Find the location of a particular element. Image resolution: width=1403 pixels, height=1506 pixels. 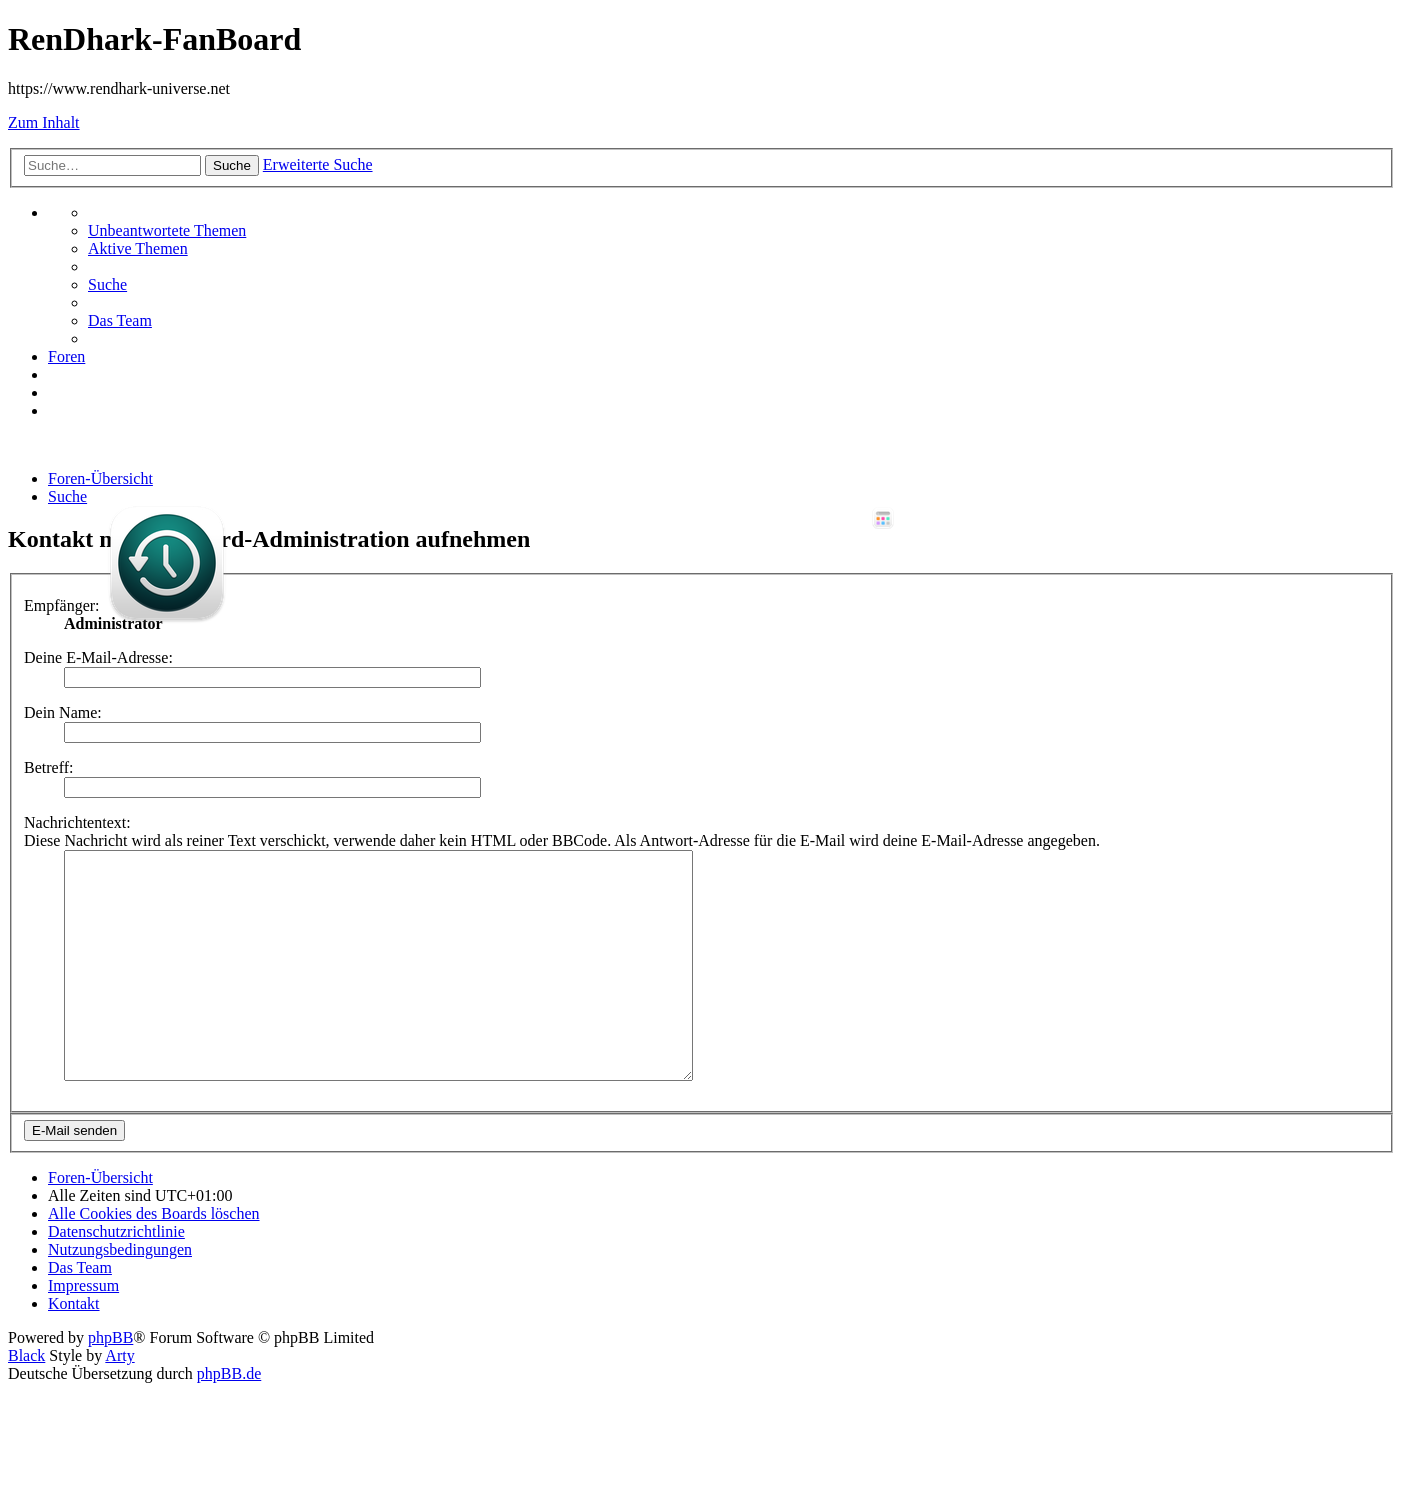

open Time Machine backup utility is located at coordinates (167, 563).